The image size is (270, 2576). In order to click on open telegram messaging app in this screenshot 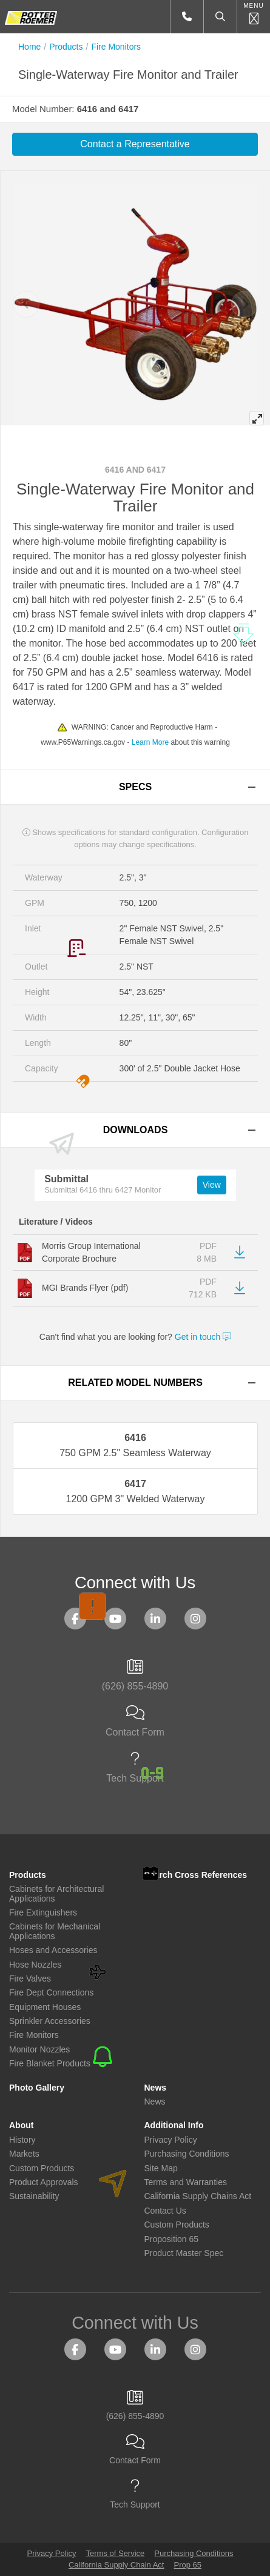, I will do `click(61, 1143)`.